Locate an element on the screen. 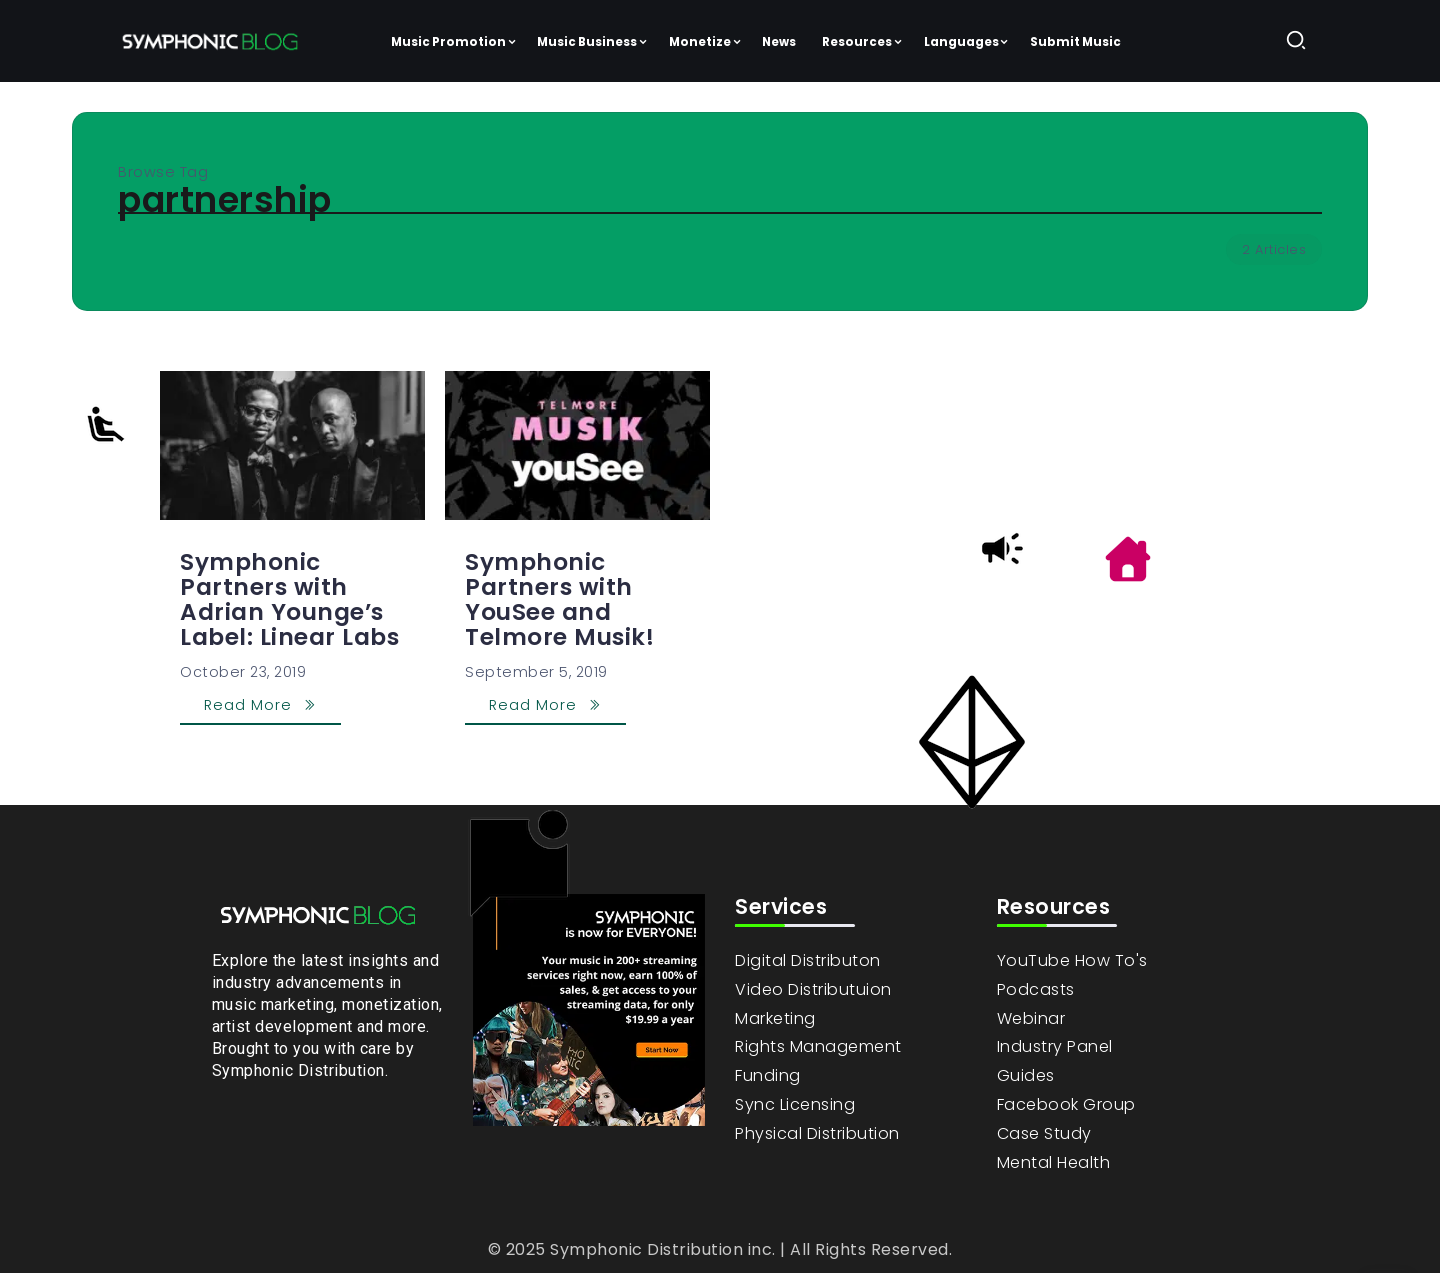  select extra legroom seating option is located at coordinates (106, 425).